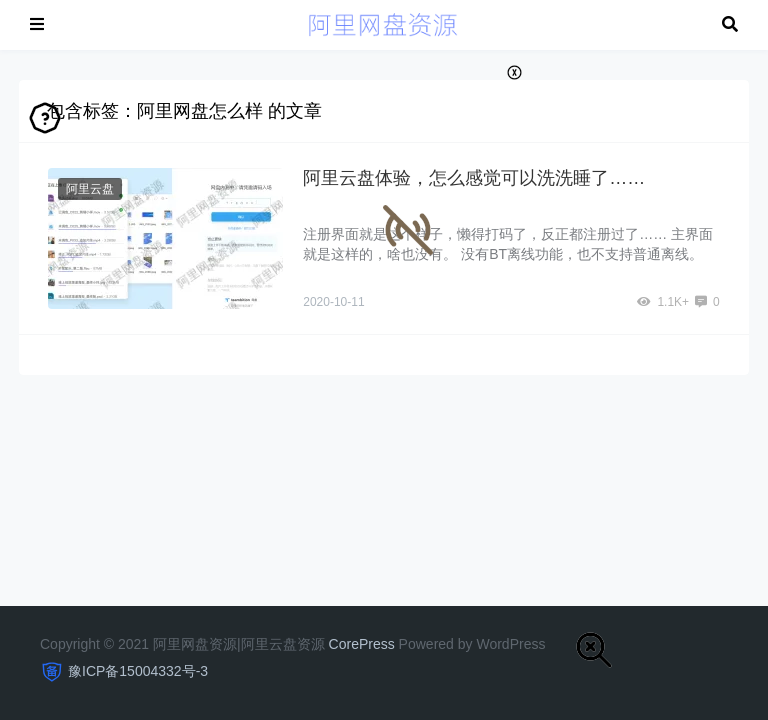  Describe the element at coordinates (594, 650) in the screenshot. I see `cancel or exit search mode` at that location.